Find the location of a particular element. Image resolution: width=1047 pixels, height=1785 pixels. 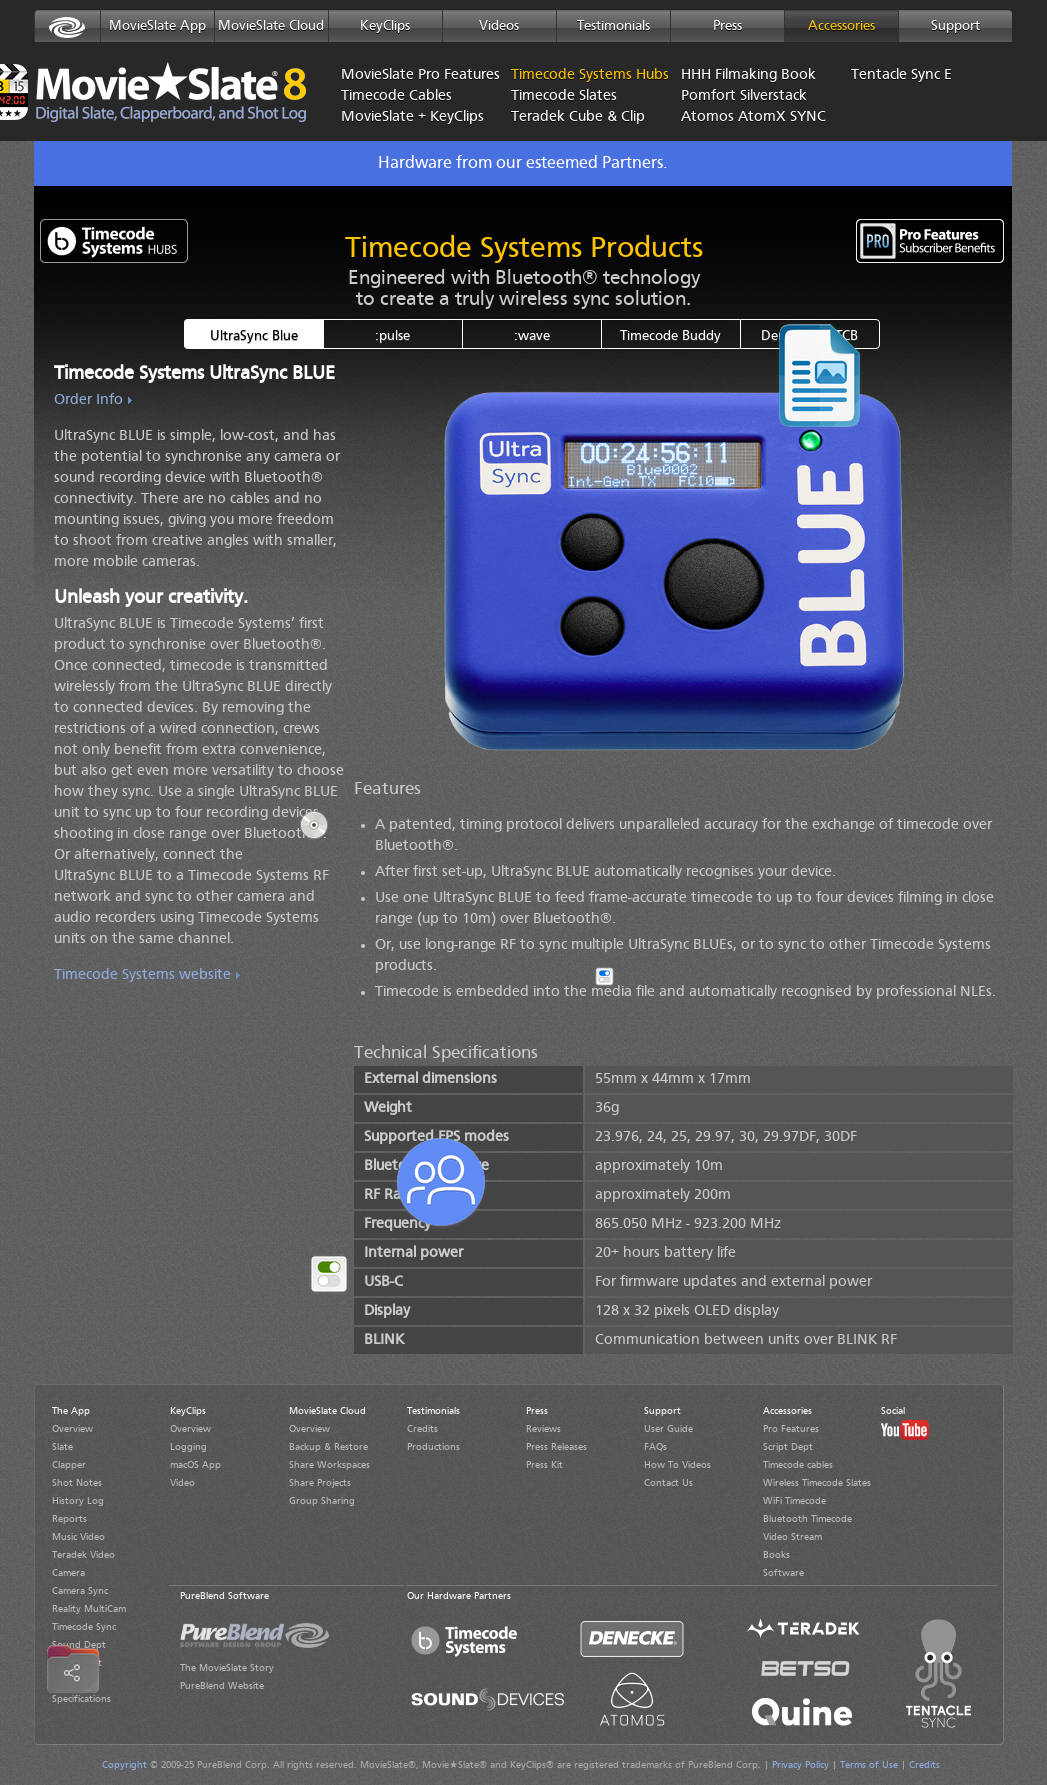

open a libreoffice writer document is located at coordinates (819, 375).